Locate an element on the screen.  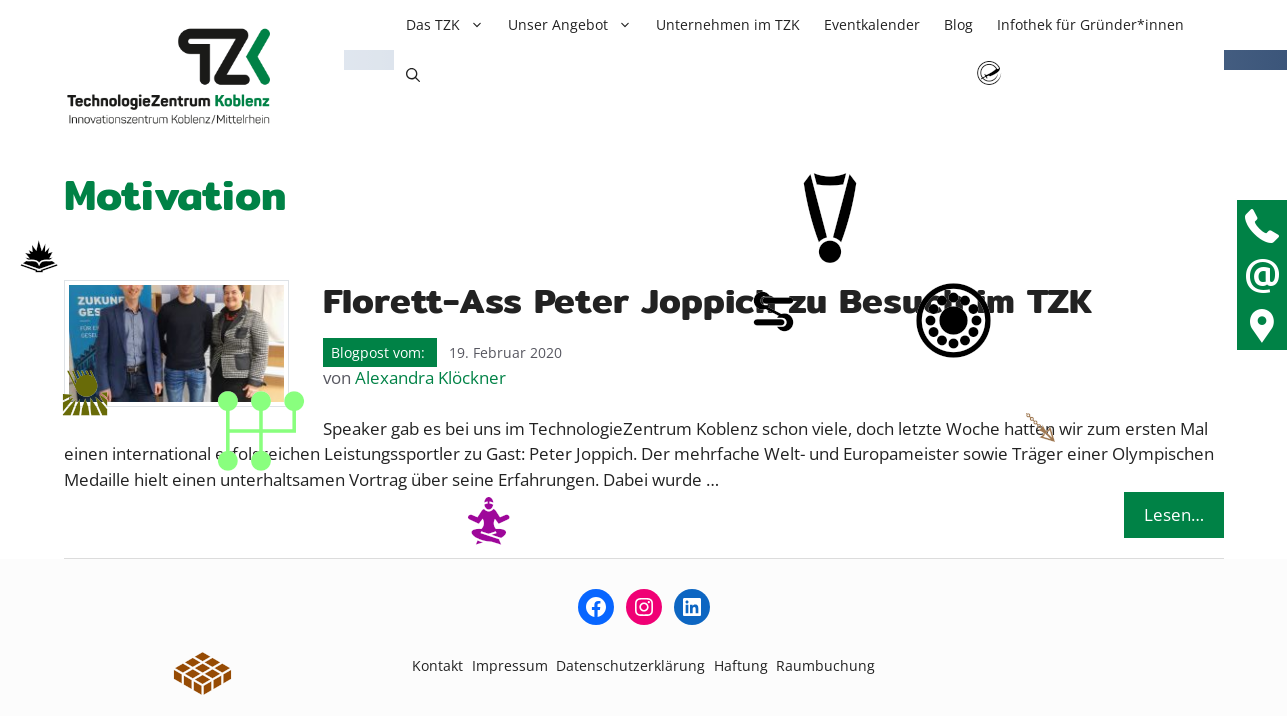
activate spin attack or special sword ability is located at coordinates (989, 73).